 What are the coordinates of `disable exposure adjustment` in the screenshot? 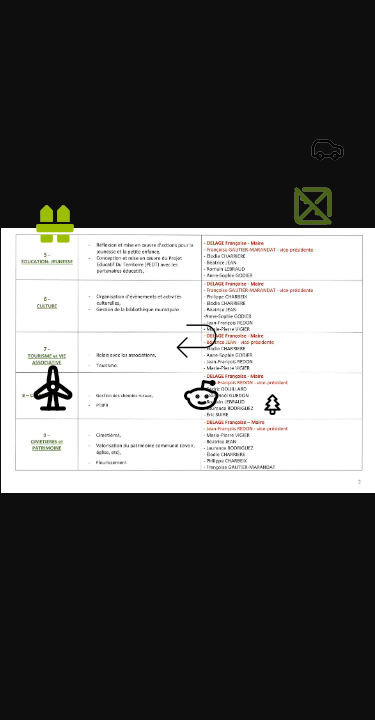 It's located at (313, 206).